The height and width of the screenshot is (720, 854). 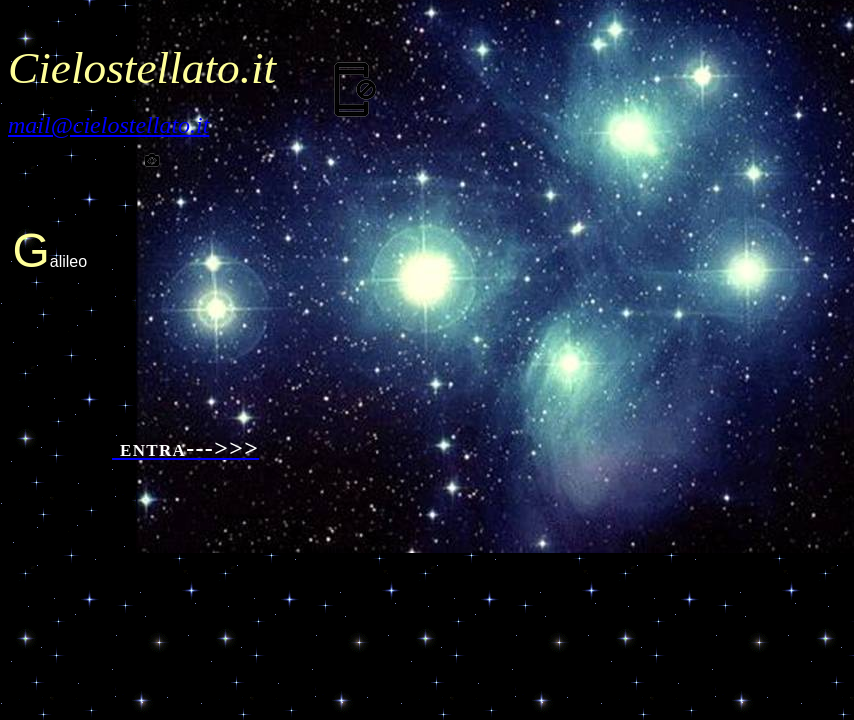 I want to click on block or restrict an app, so click(x=351, y=89).